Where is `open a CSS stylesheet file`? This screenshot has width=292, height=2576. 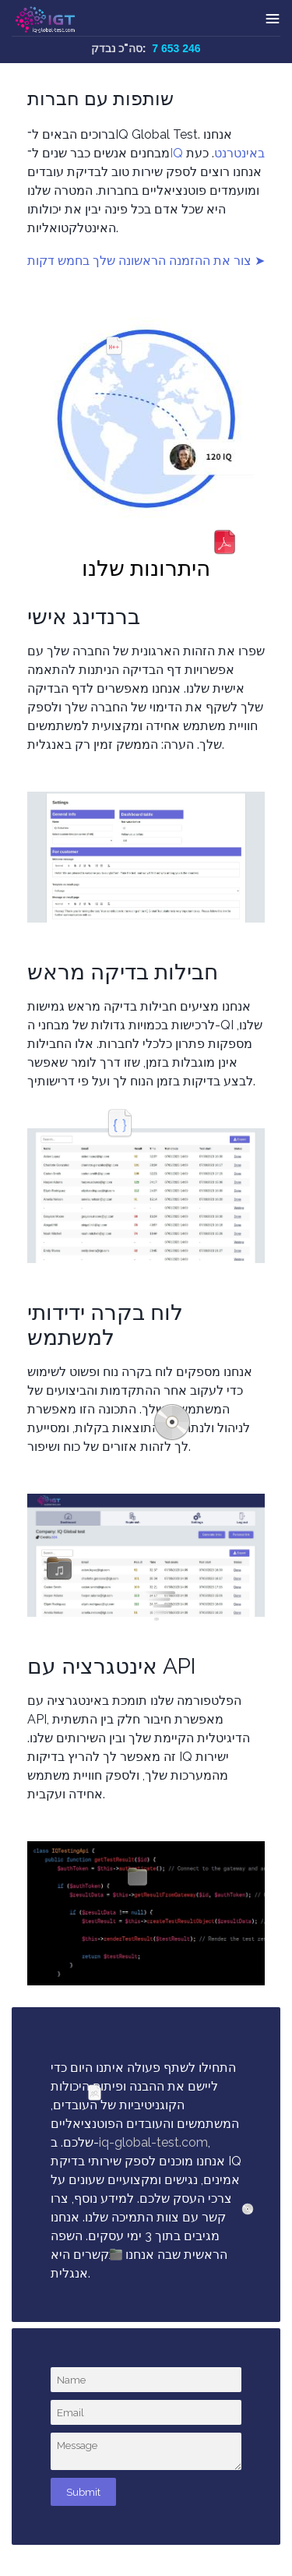 open a CSS stylesheet file is located at coordinates (120, 1123).